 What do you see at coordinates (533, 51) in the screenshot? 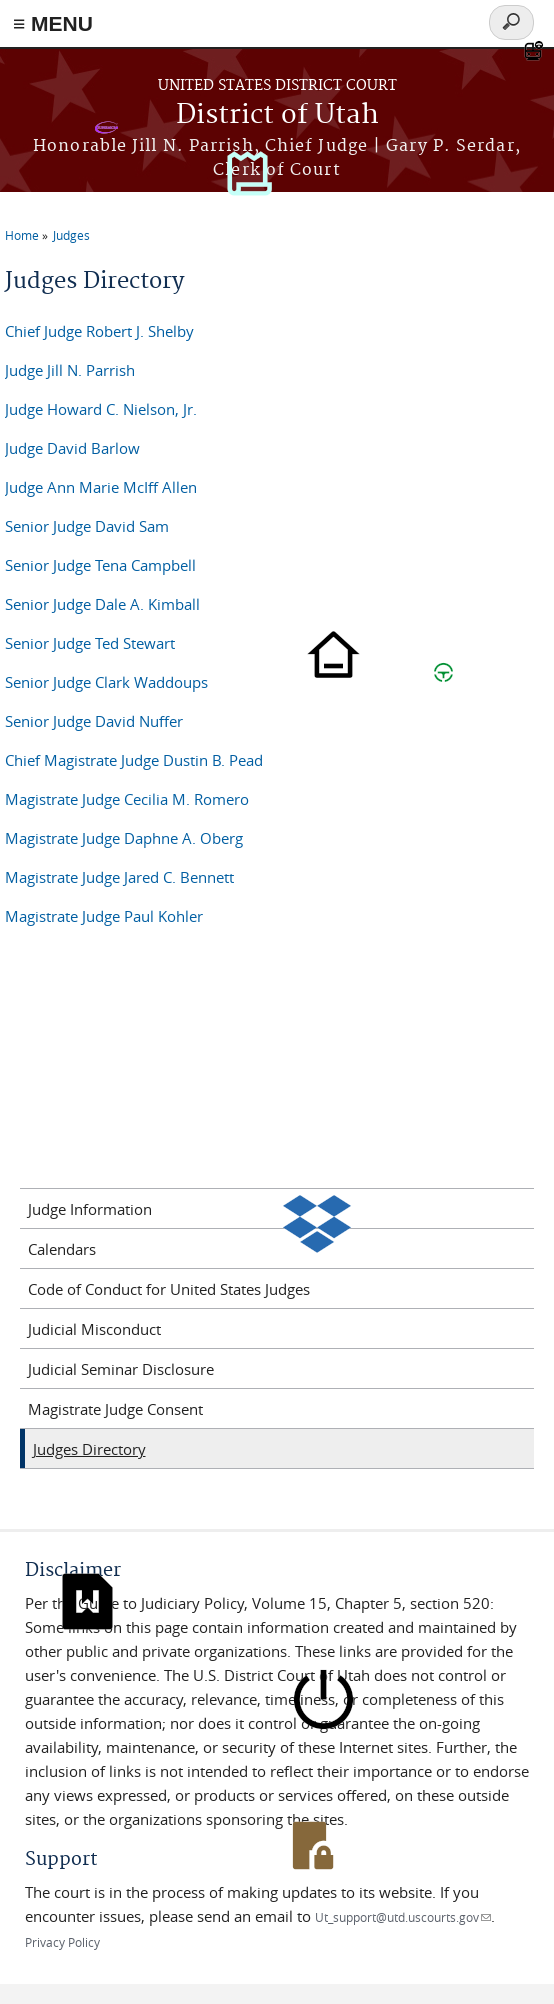
I see `indicates wifi availability on subway or transit` at bounding box center [533, 51].